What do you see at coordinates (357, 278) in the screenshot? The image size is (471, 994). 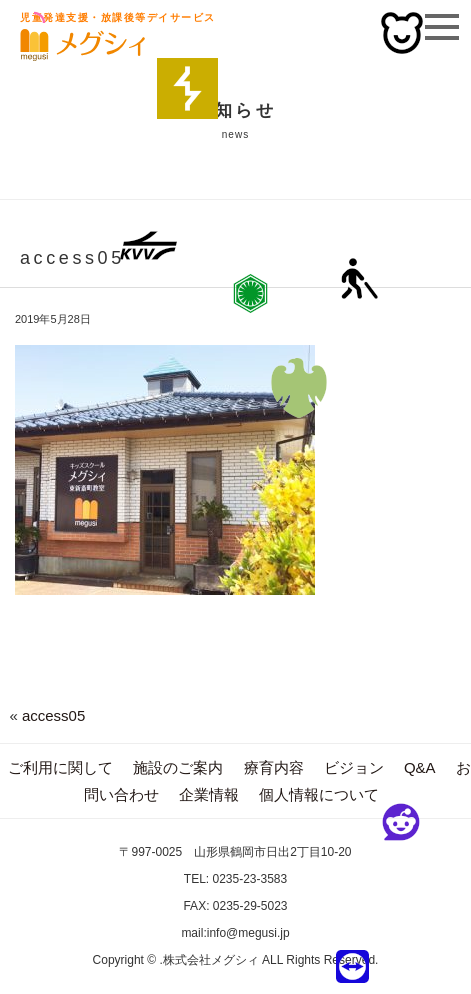 I see `indicates accessibility features are available` at bounding box center [357, 278].